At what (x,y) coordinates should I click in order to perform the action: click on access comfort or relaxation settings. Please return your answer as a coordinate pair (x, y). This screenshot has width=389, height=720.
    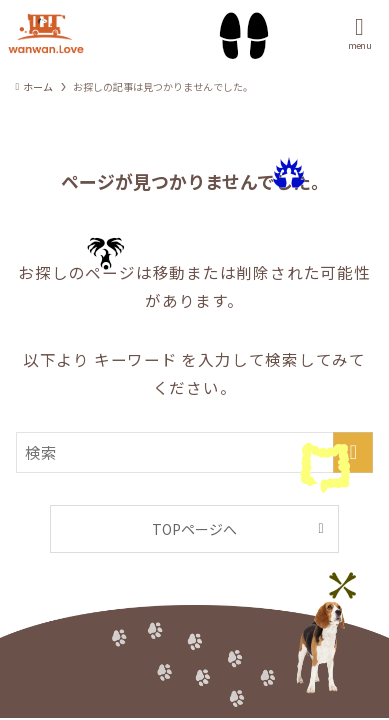
    Looking at the image, I should click on (244, 35).